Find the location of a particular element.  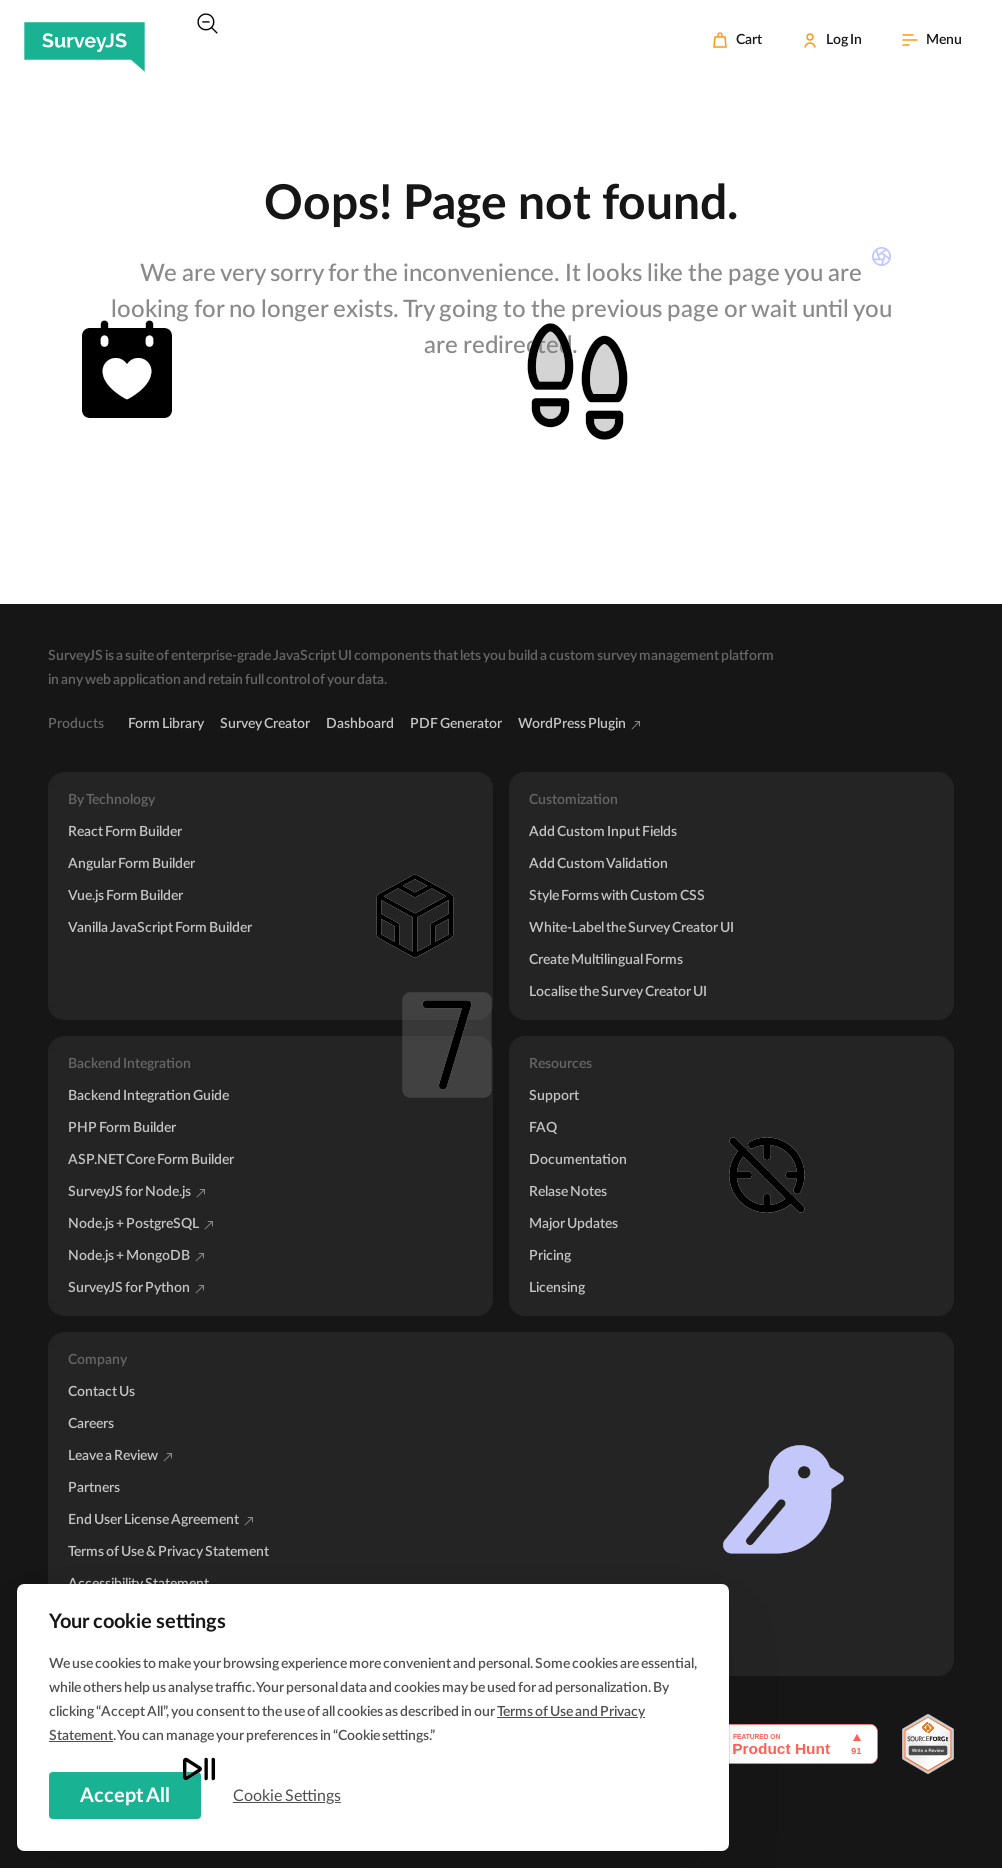

adjust camera aperture settings is located at coordinates (881, 256).